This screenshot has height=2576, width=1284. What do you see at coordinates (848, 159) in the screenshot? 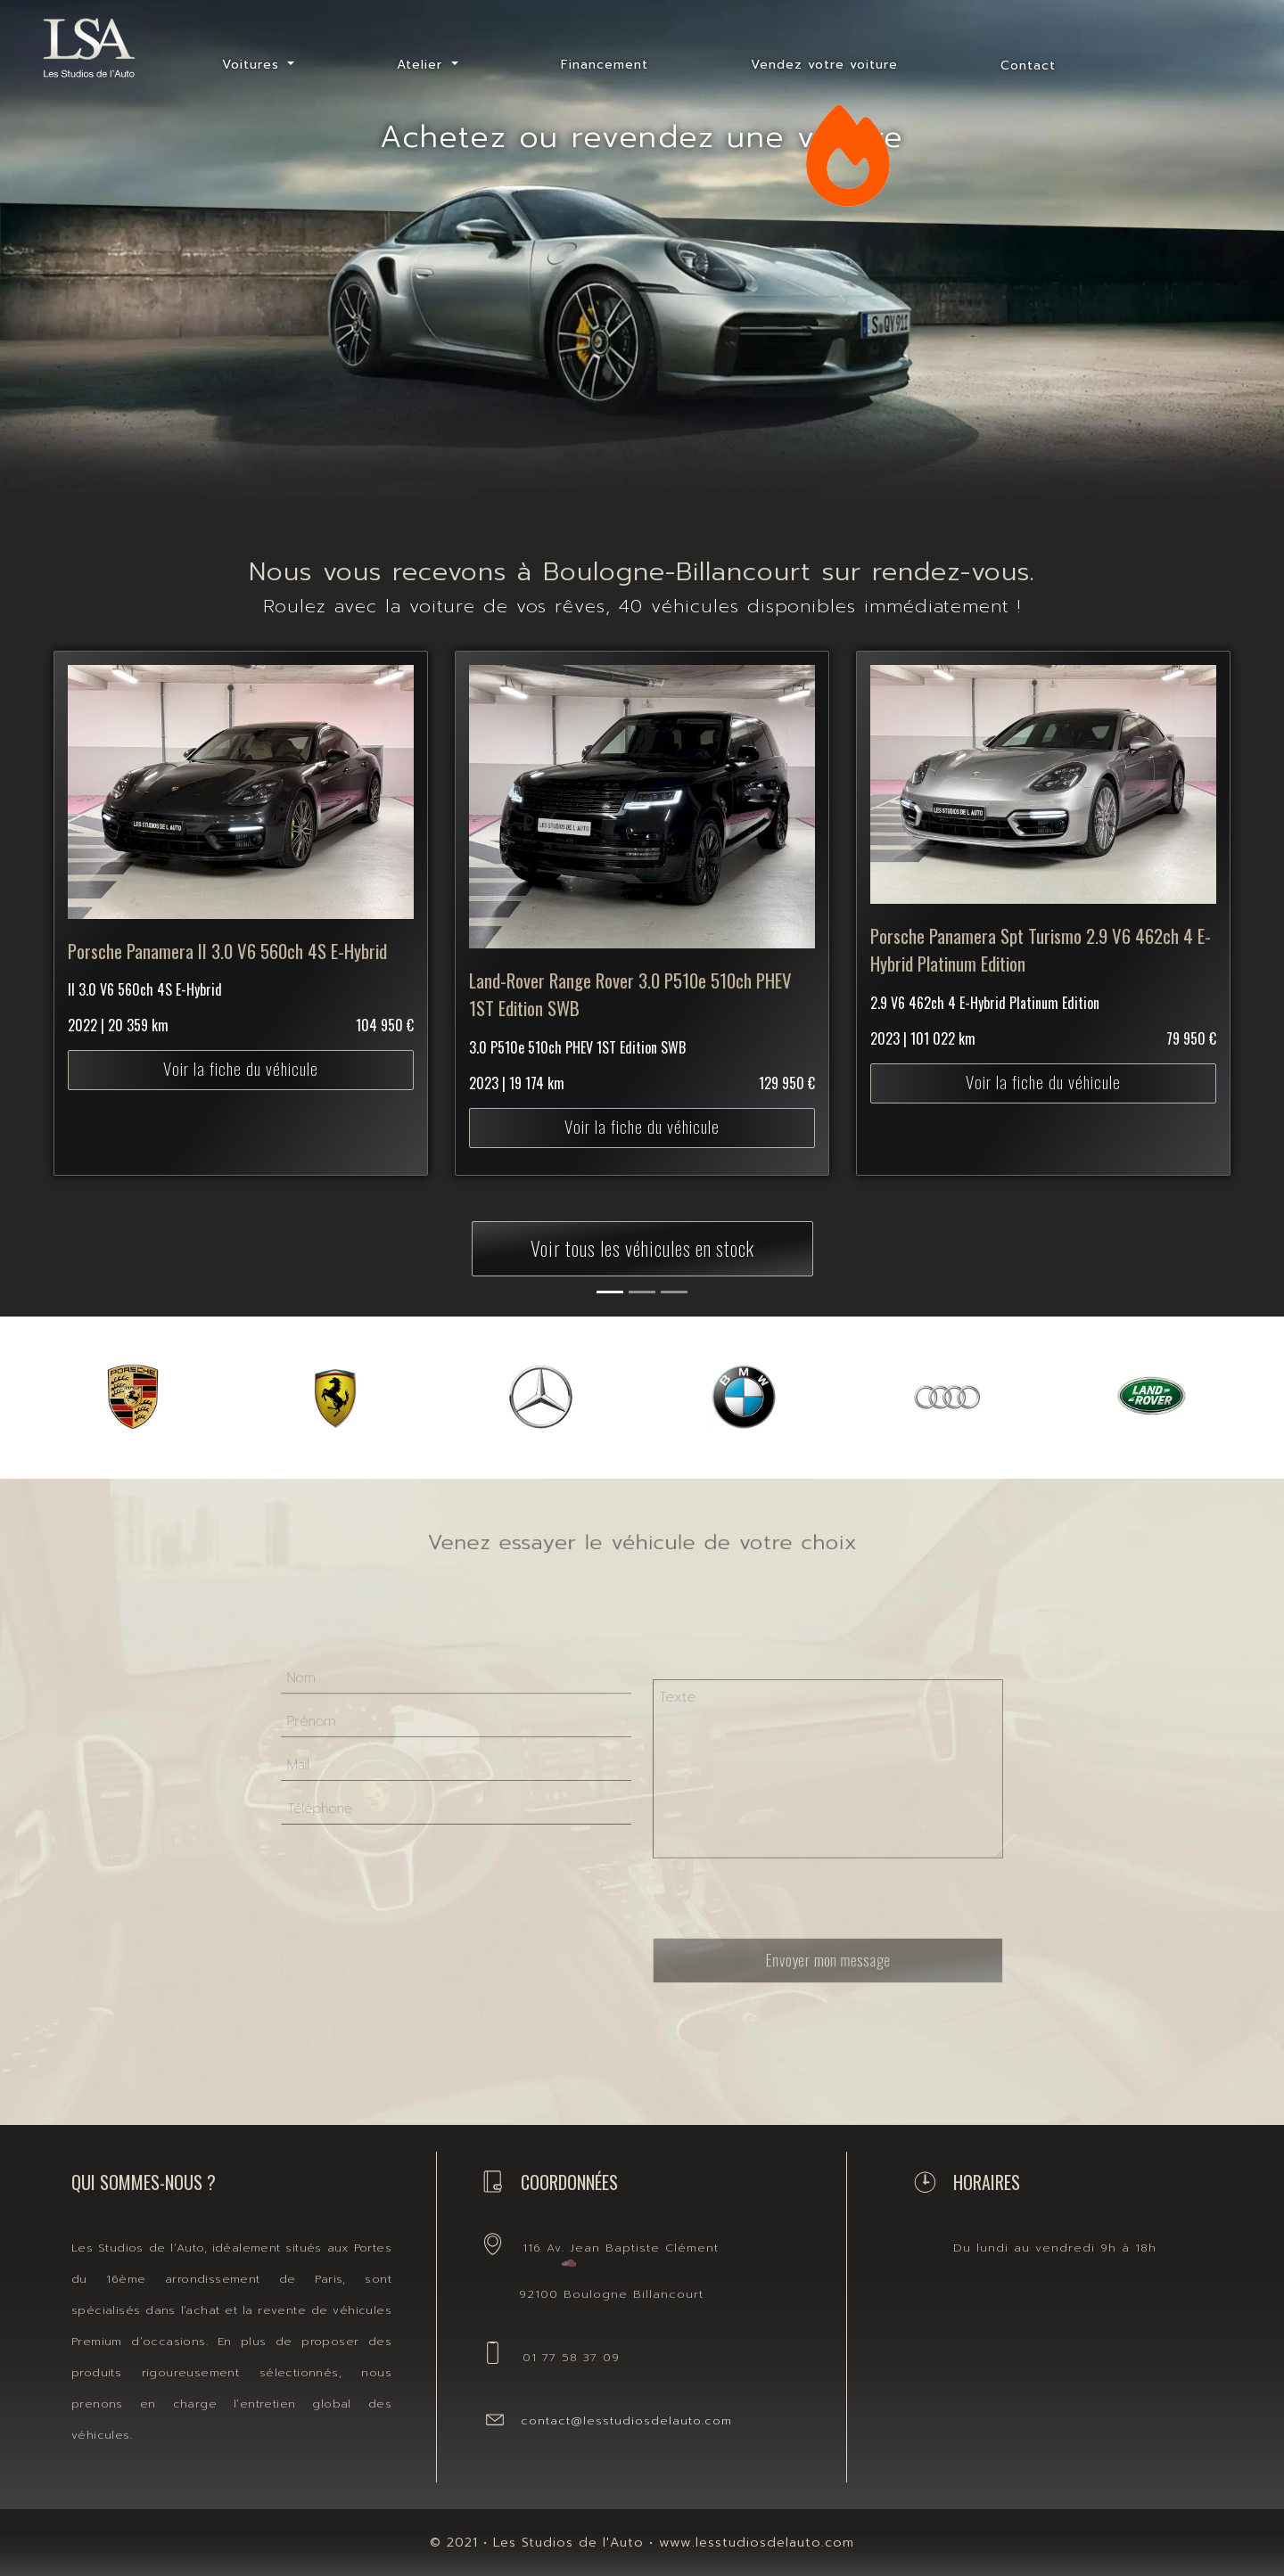
I see `indicates trending or popular content` at bounding box center [848, 159].